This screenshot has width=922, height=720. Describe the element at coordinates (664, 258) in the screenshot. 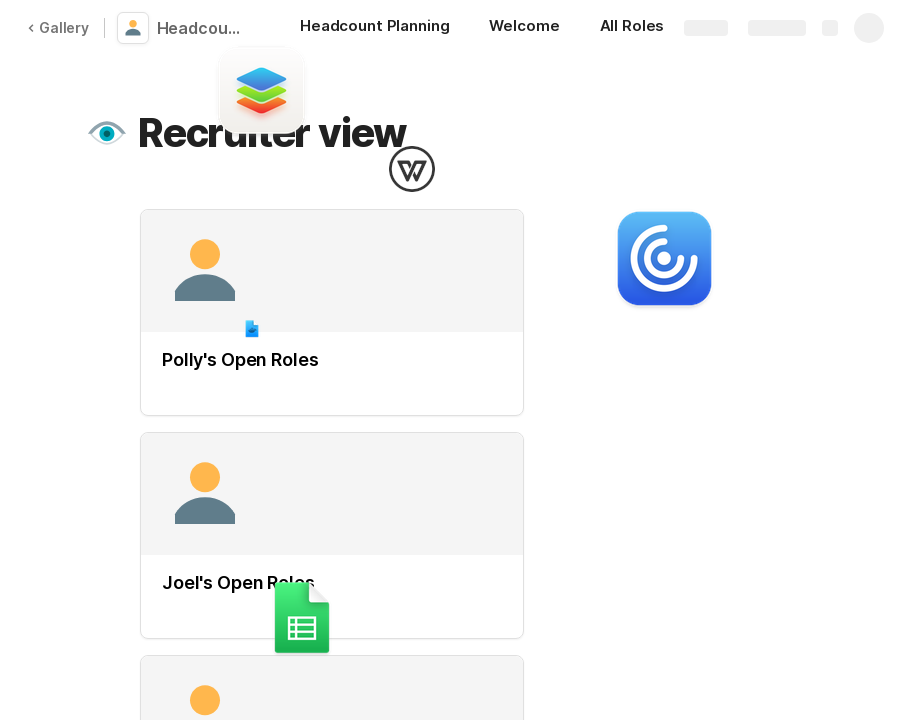

I see `open the receiver app` at that location.